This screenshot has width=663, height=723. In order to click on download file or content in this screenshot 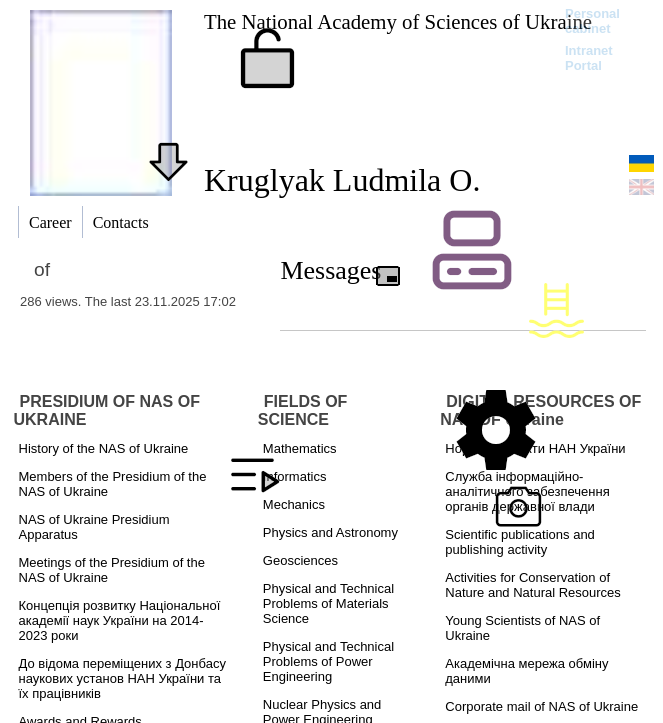, I will do `click(168, 160)`.